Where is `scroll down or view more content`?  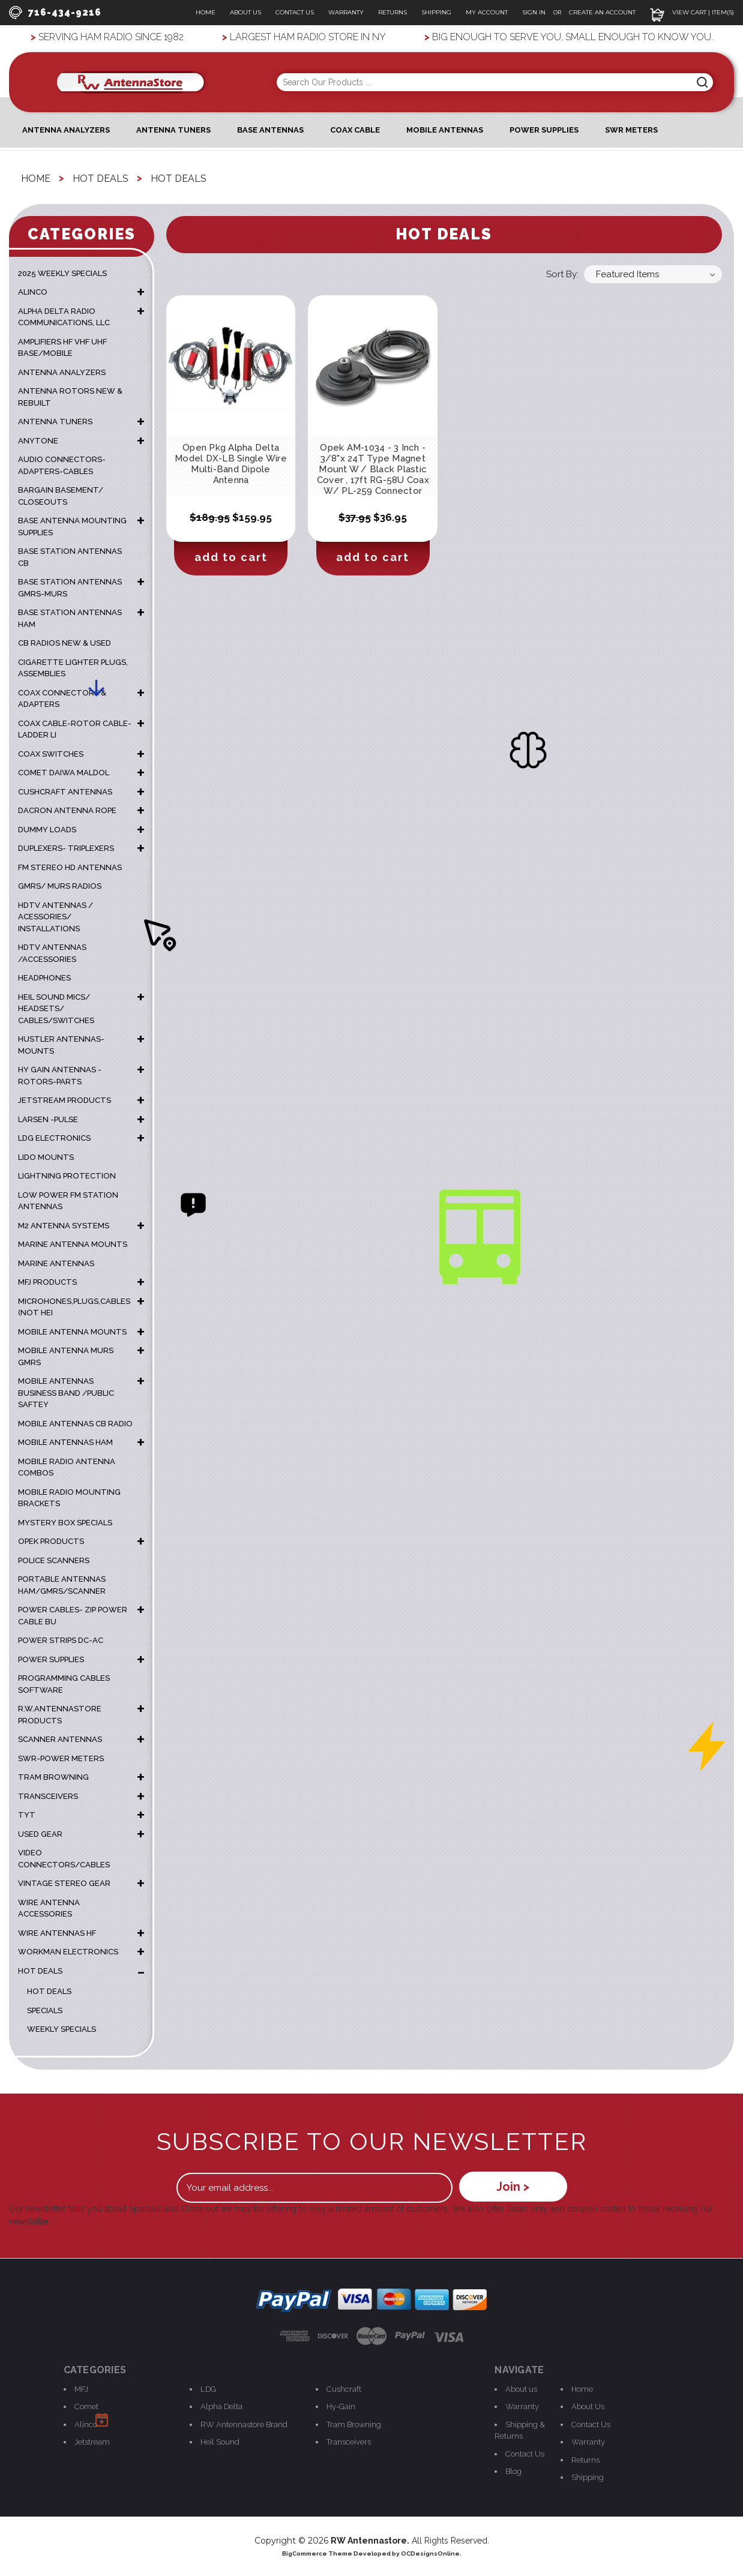 scroll down or view more content is located at coordinates (96, 688).